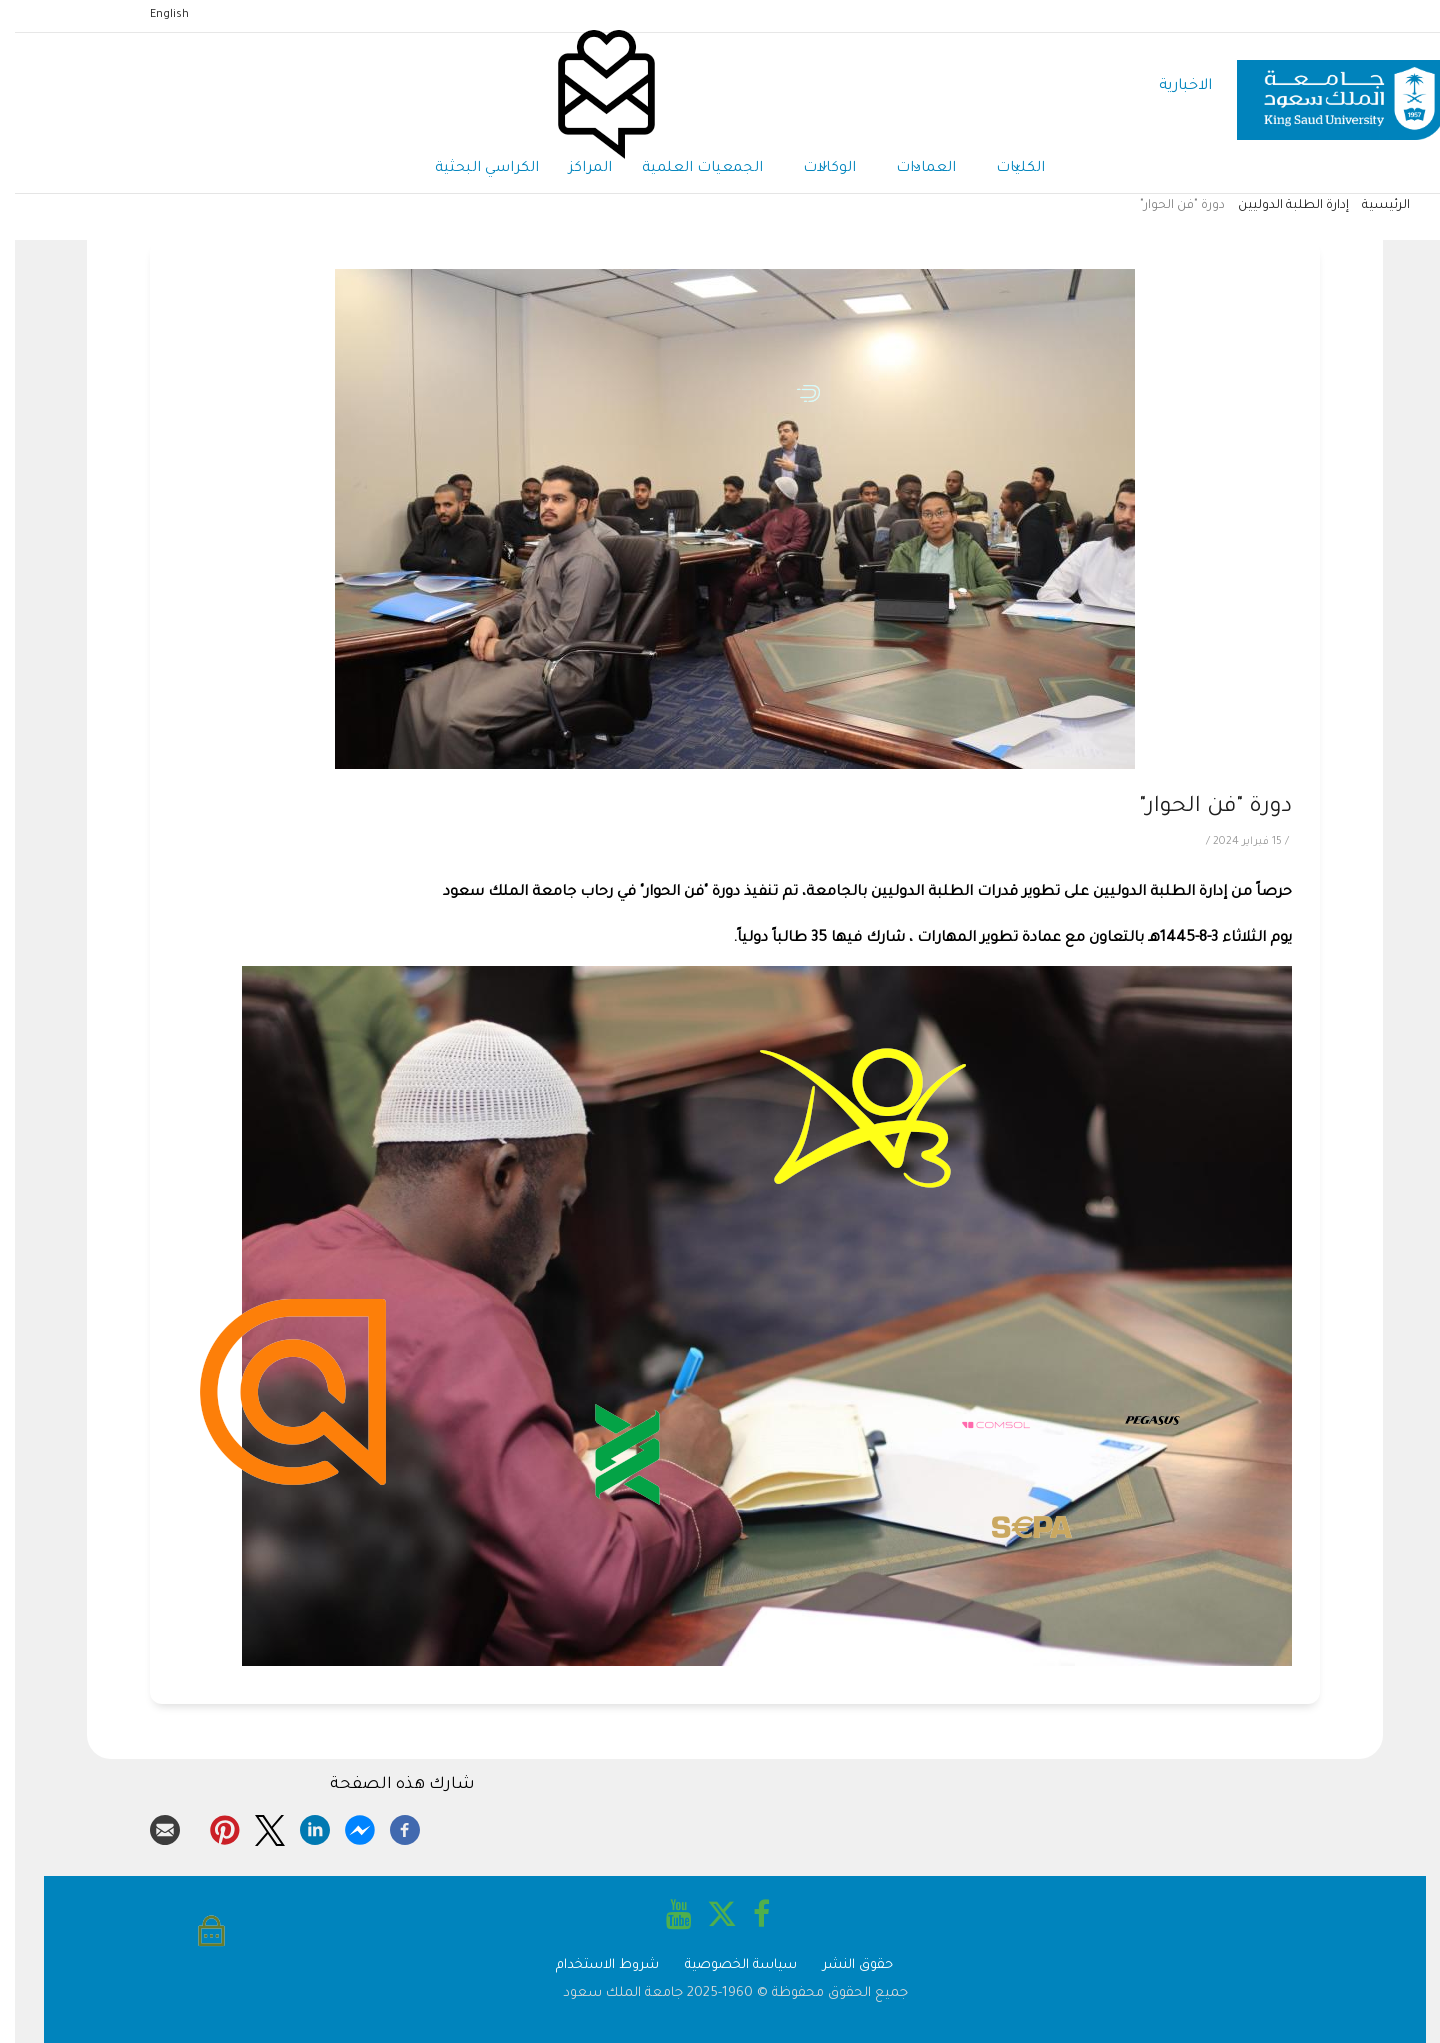 This screenshot has height=2043, width=1440. Describe the element at coordinates (1152, 1420) in the screenshot. I see `Pegasus Airlines logo` at that location.